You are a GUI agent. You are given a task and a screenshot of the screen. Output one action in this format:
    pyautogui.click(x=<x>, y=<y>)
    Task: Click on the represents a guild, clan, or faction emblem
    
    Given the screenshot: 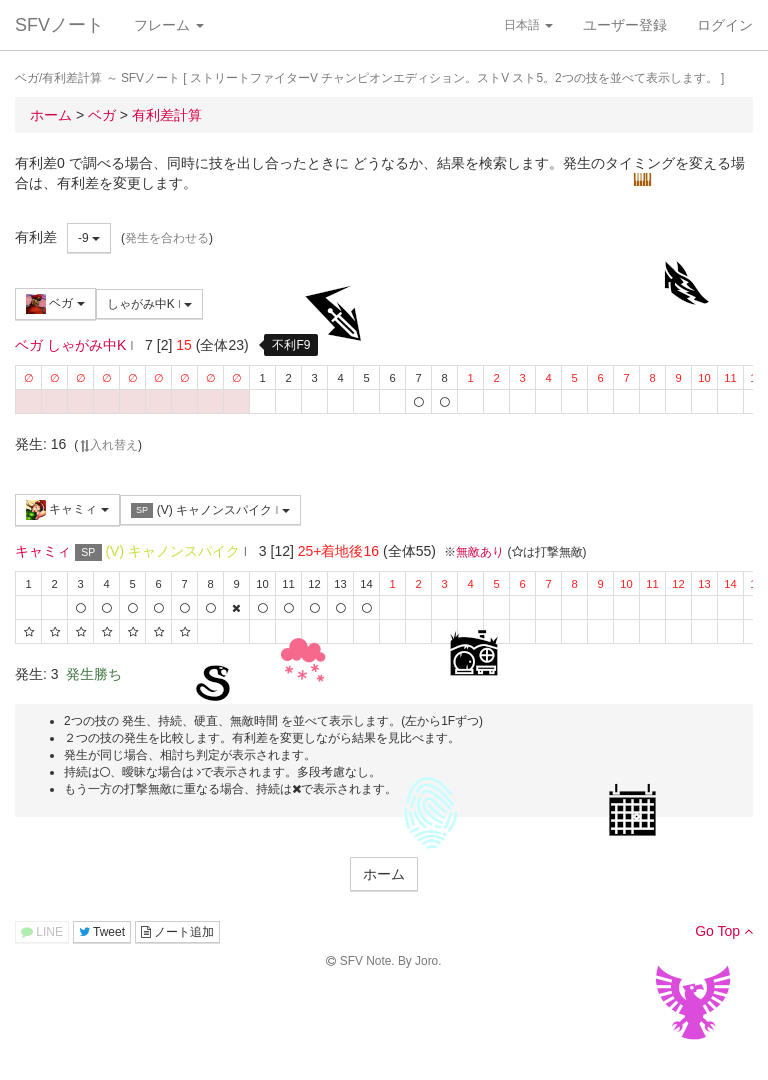 What is the action you would take?
    pyautogui.click(x=692, y=1001)
    